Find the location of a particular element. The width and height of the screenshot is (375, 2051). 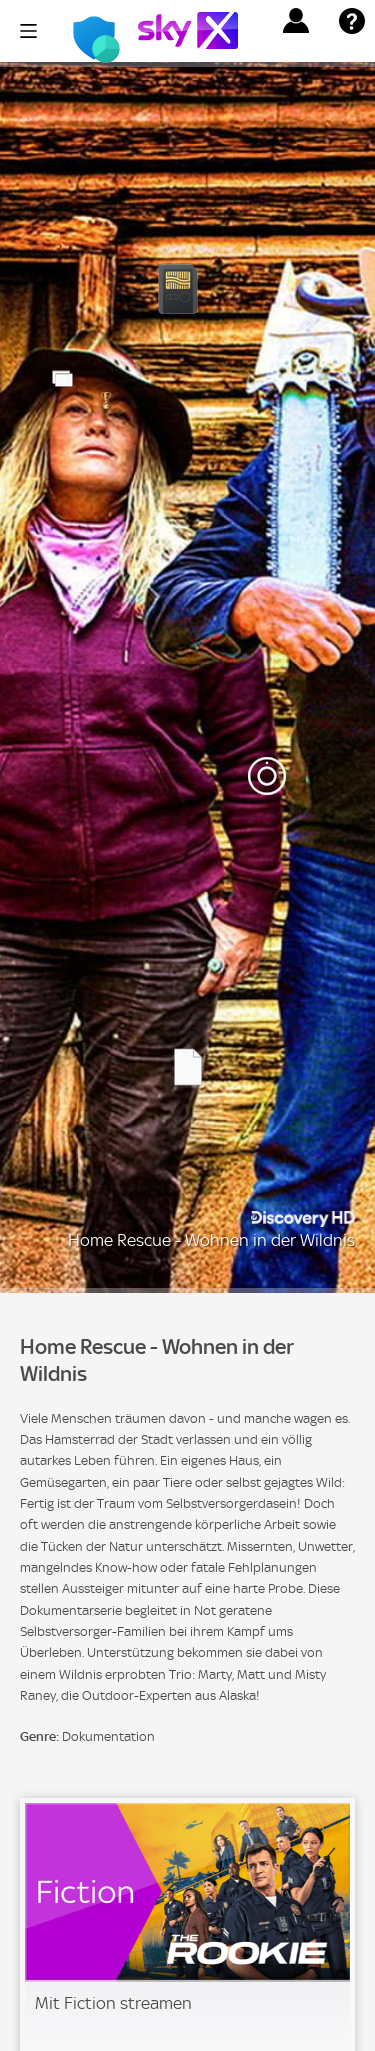

a generic file or document is located at coordinates (188, 1067).